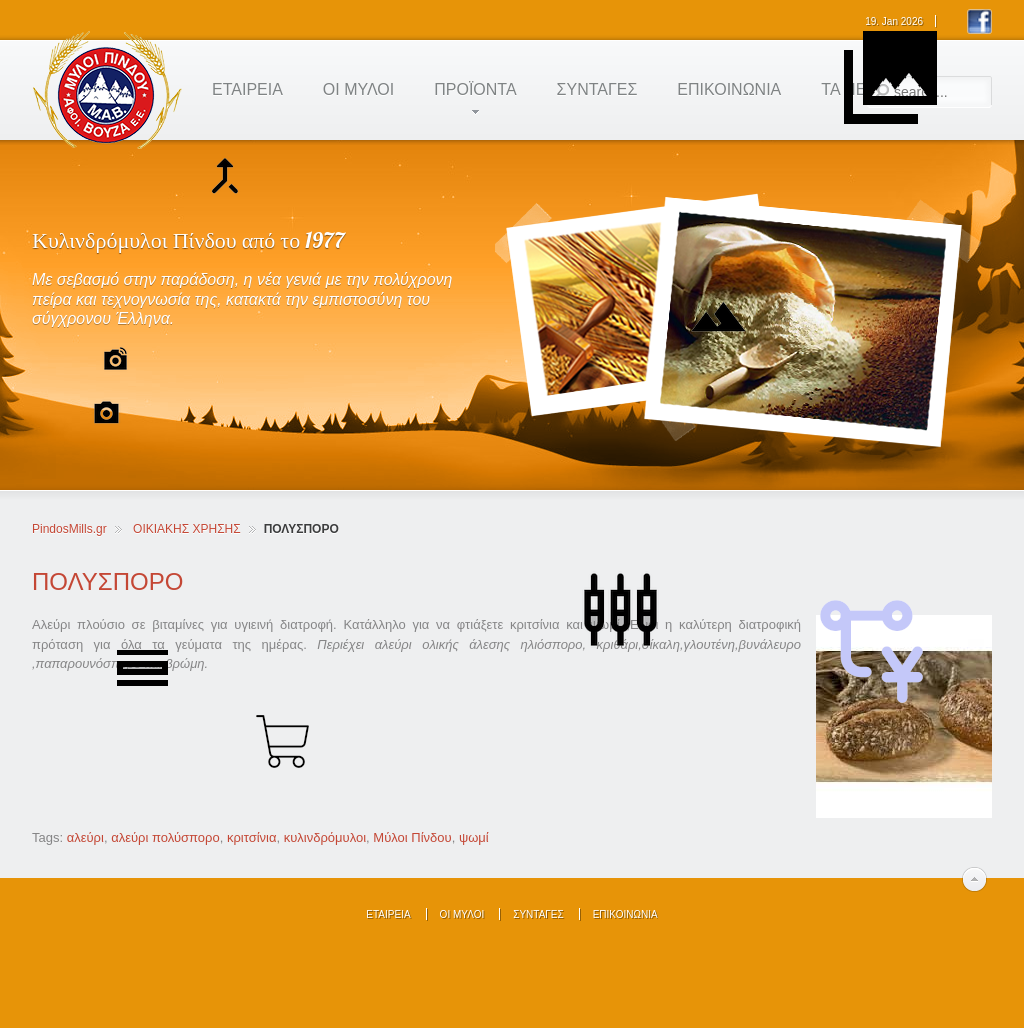  Describe the element at coordinates (283, 742) in the screenshot. I see `view your shopping cart` at that location.